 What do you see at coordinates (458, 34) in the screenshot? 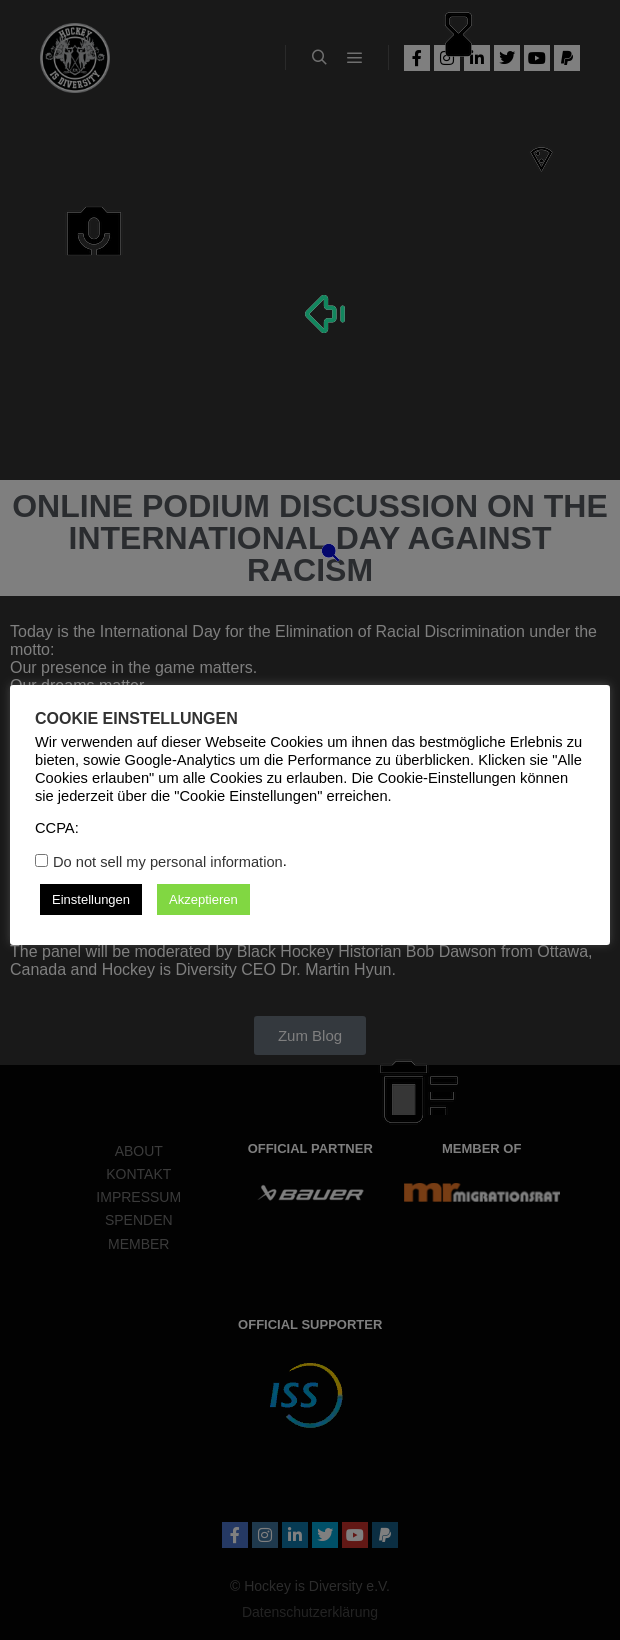
I see `indicates time remaining or countdown in progress` at bounding box center [458, 34].